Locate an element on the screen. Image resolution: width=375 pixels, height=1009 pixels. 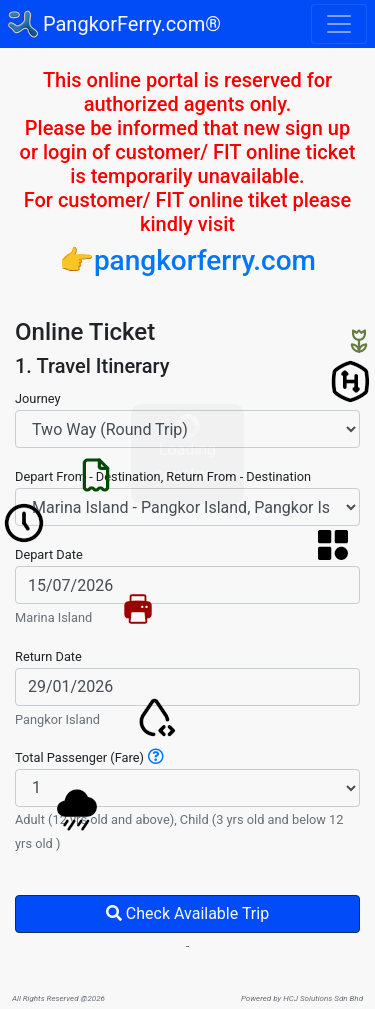
browse categories or sections is located at coordinates (333, 545).